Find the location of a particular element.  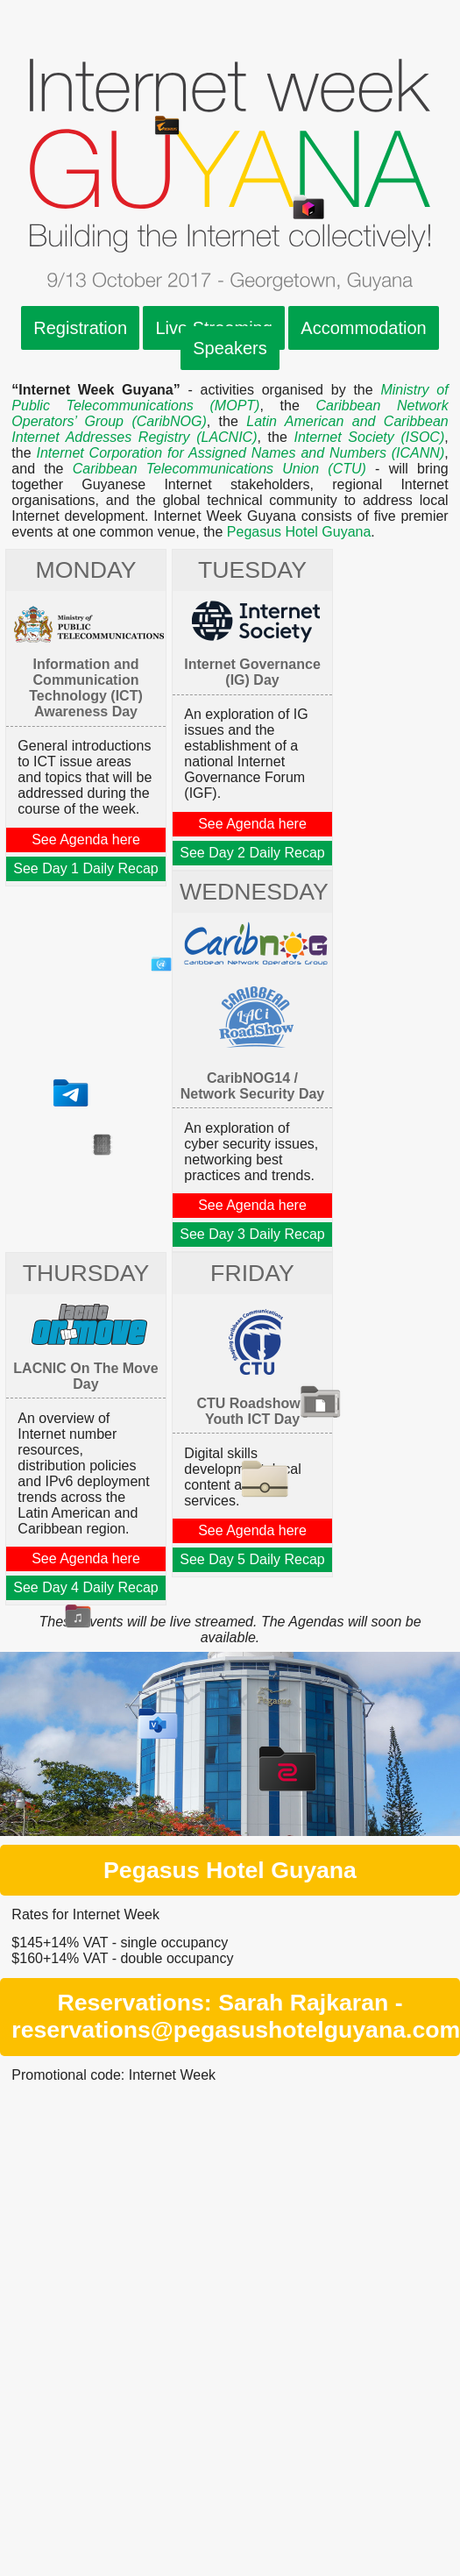

open aorus gaming software folder is located at coordinates (166, 125).